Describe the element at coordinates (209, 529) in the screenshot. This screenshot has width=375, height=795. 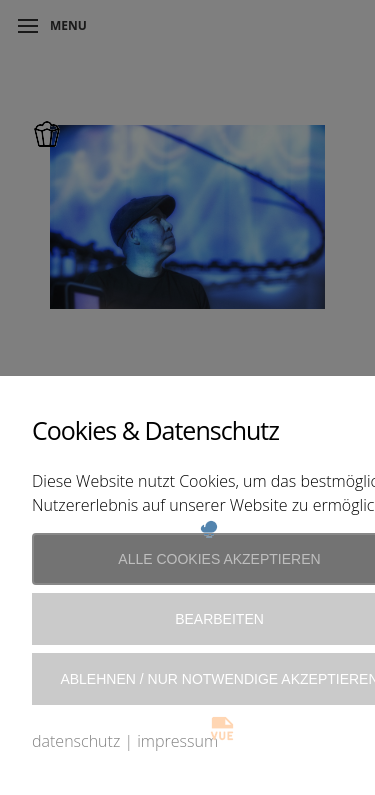
I see `indicates foggy weather conditions` at that location.